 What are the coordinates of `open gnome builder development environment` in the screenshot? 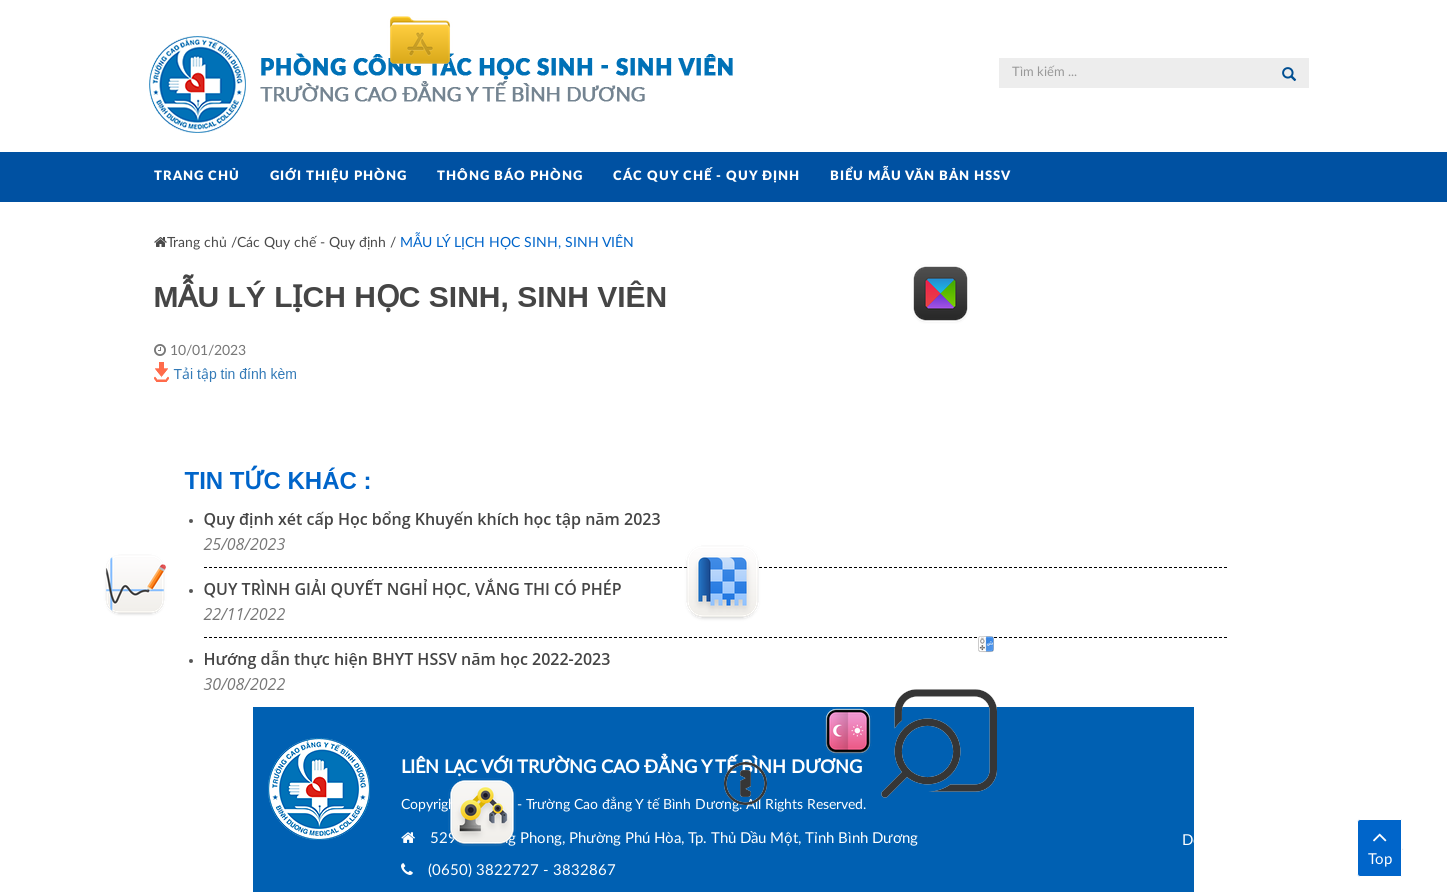 It's located at (482, 812).